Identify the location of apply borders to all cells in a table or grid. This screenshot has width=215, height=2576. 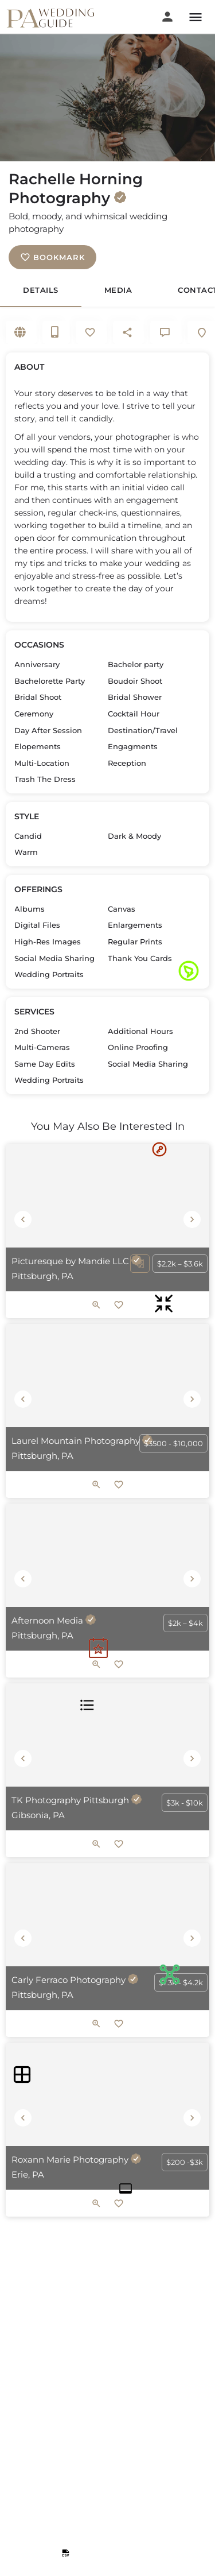
(22, 2074).